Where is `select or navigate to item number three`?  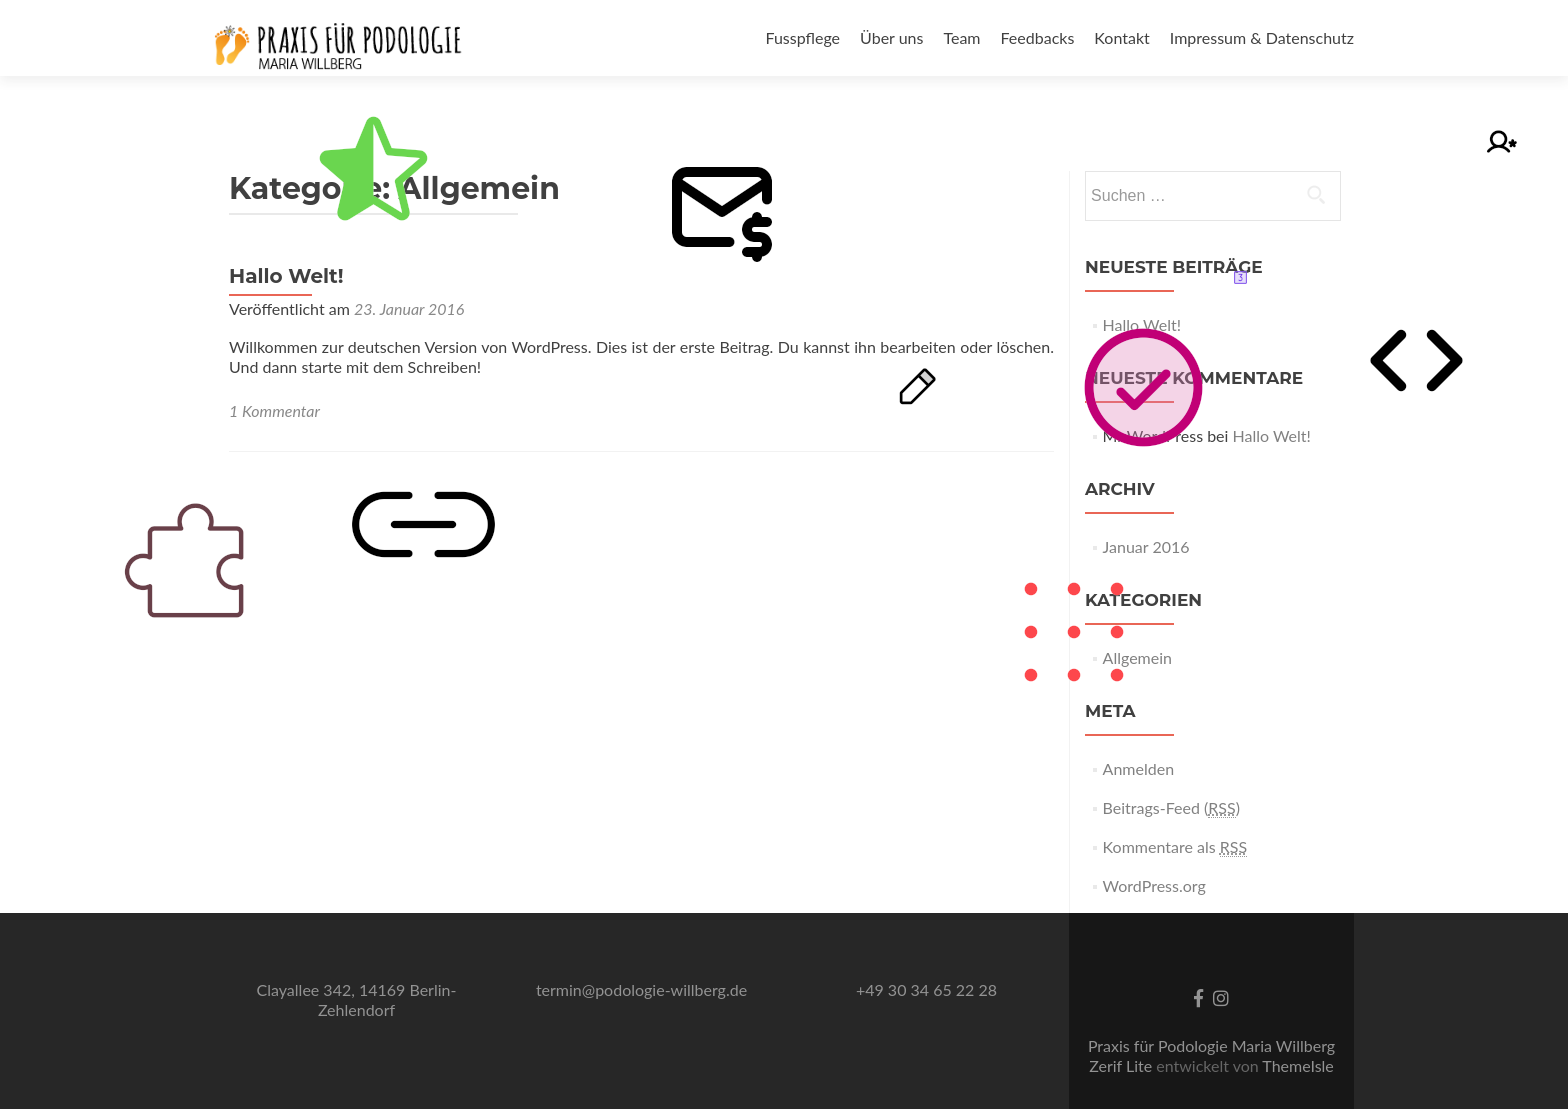 select or navigate to item number three is located at coordinates (1240, 277).